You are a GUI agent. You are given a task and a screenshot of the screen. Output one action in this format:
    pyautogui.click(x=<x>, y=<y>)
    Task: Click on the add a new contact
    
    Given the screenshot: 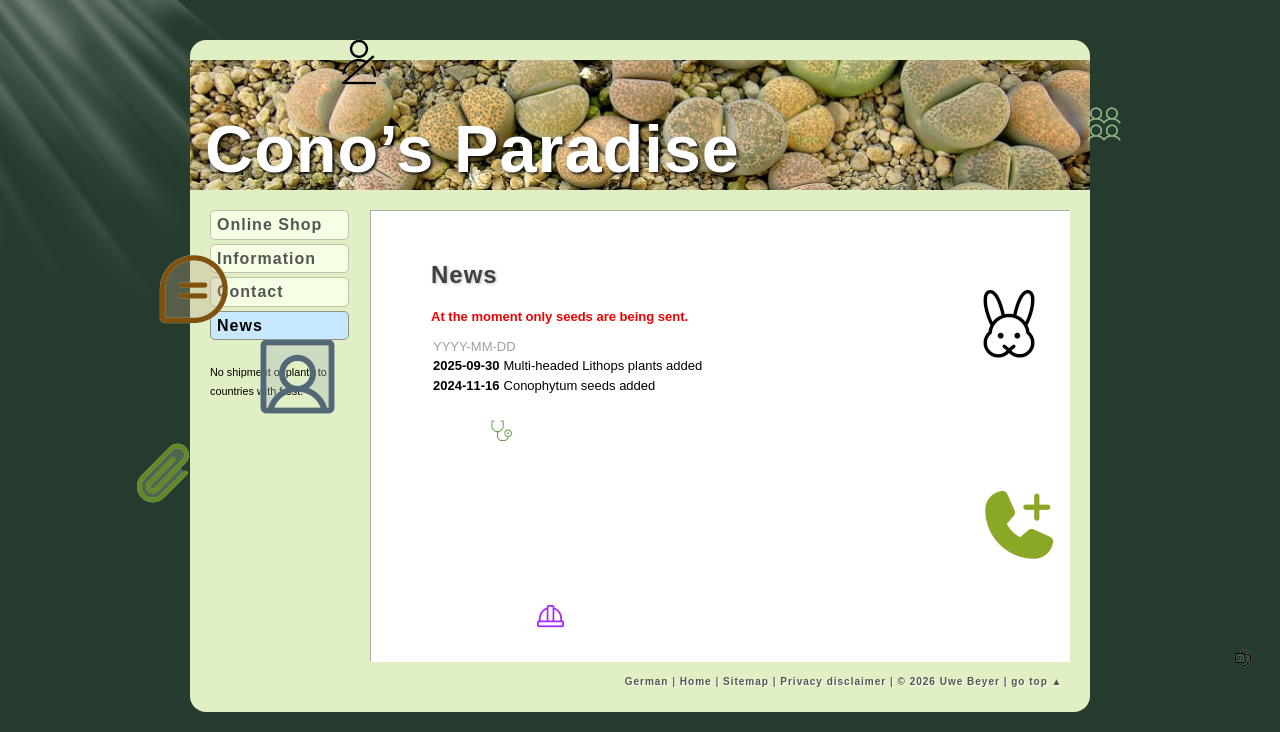 What is the action you would take?
    pyautogui.click(x=1020, y=523)
    